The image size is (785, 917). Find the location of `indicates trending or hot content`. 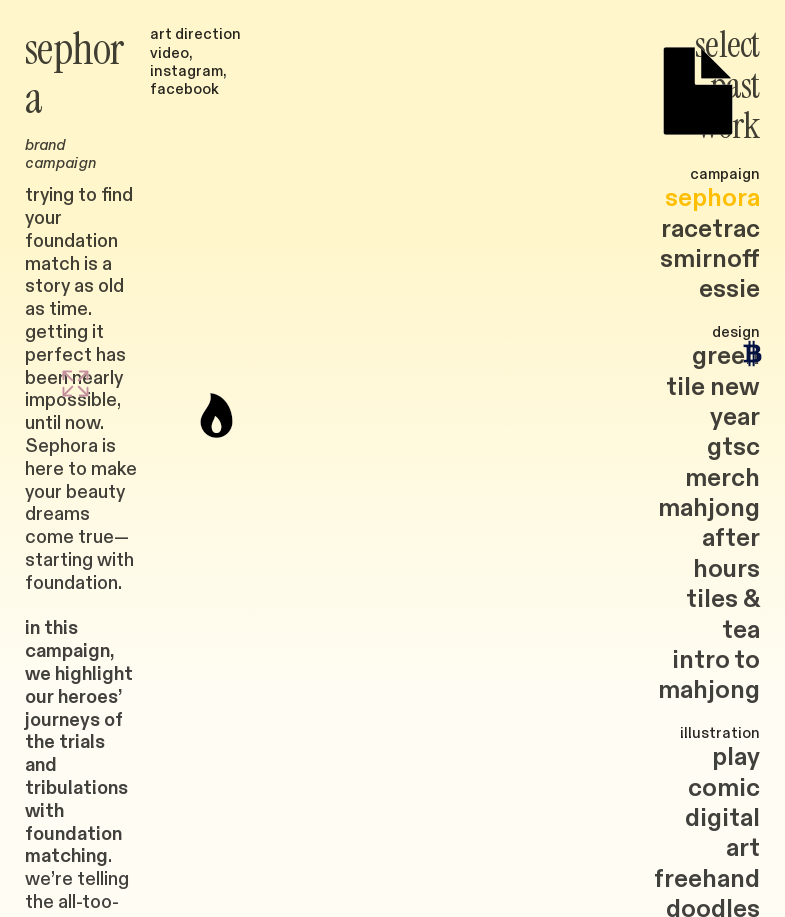

indicates trending or hot content is located at coordinates (216, 415).